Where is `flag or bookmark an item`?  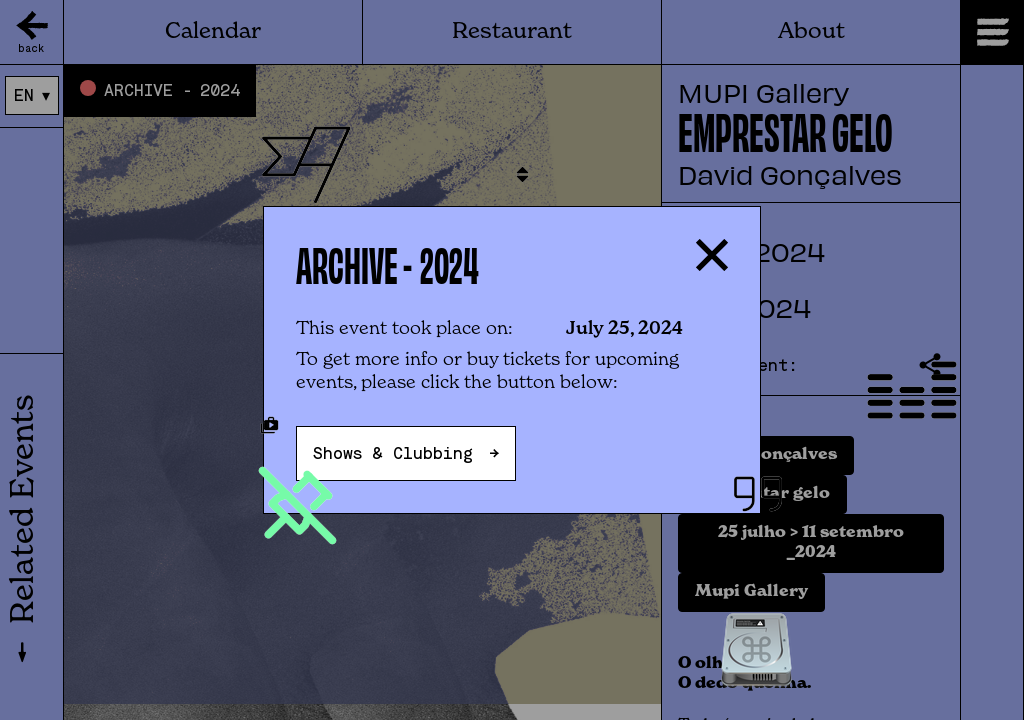 flag or bookmark an item is located at coordinates (305, 161).